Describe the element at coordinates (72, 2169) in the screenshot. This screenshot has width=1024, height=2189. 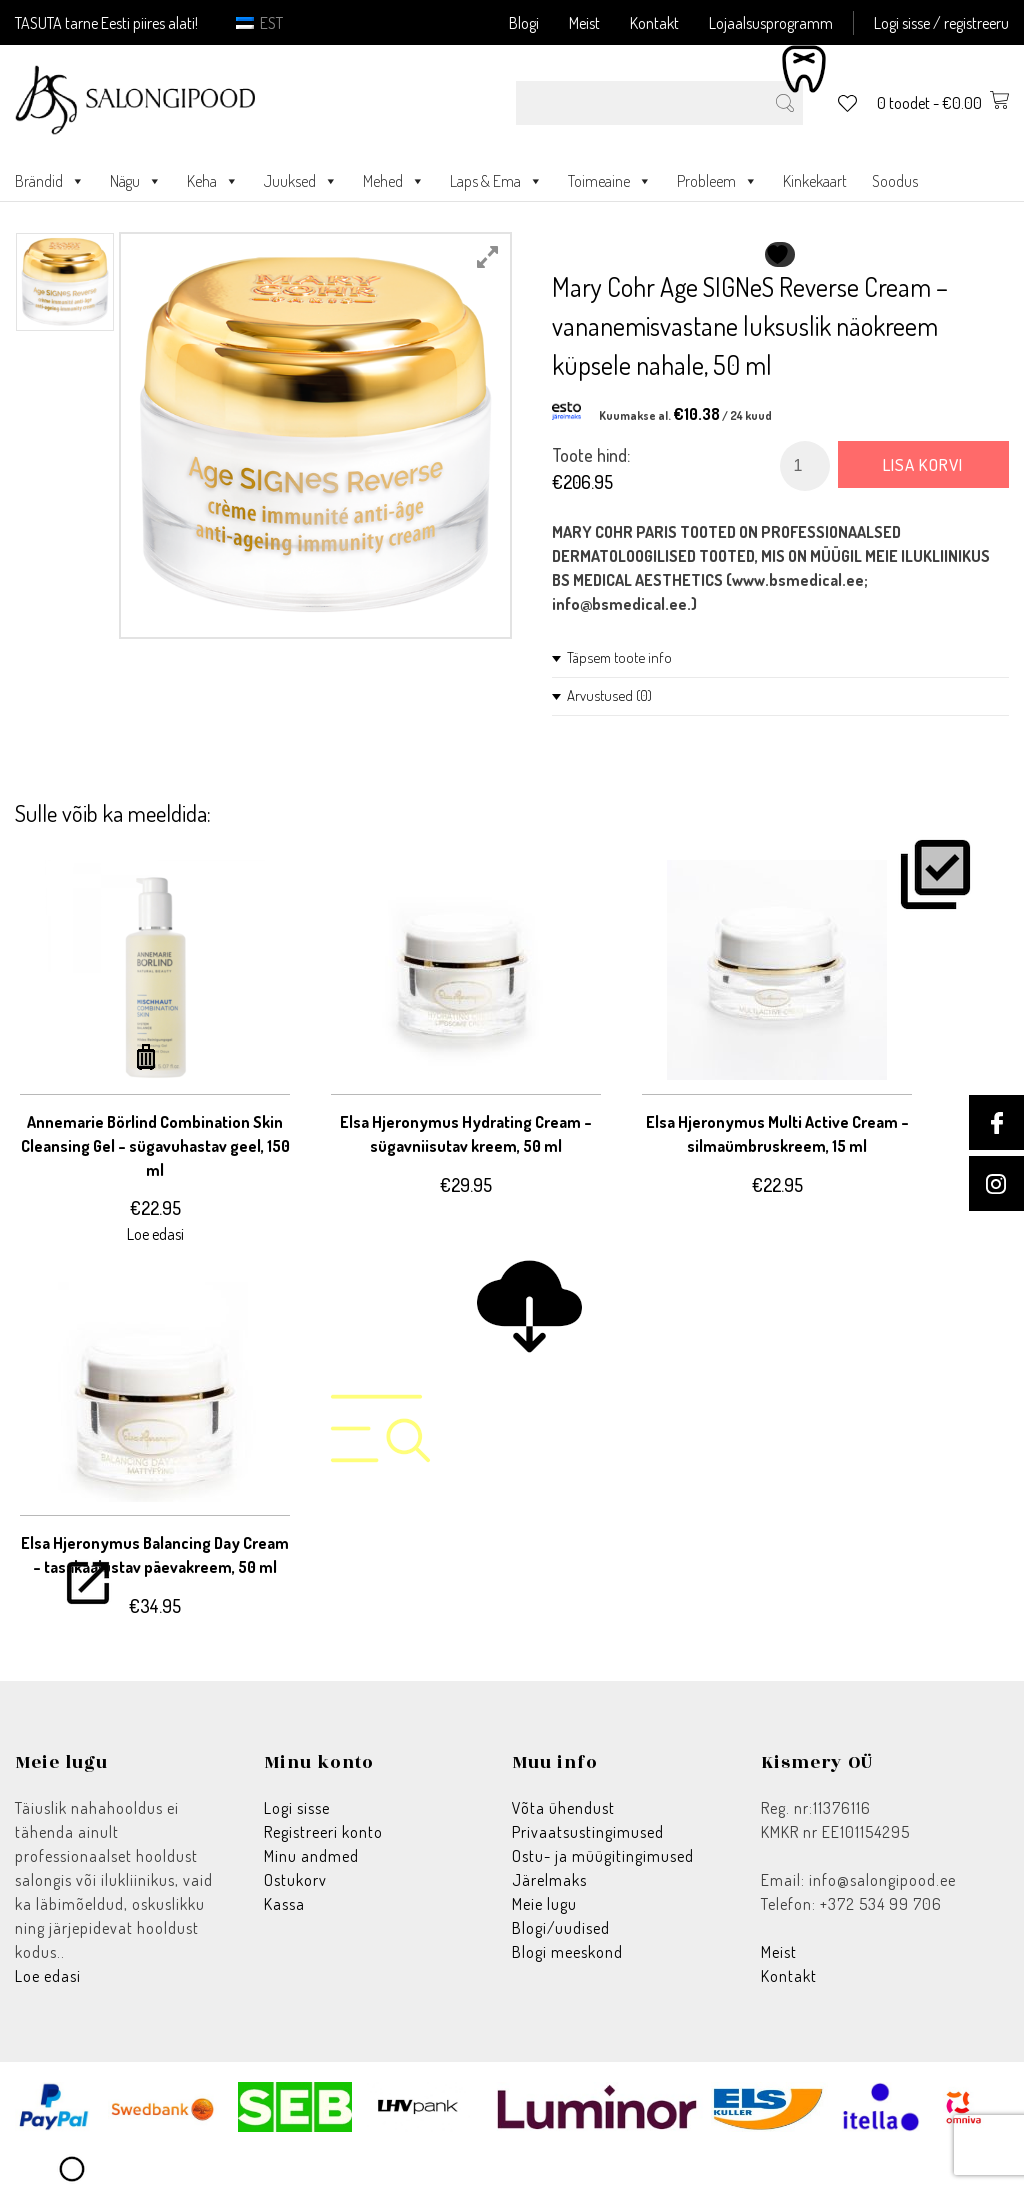
I see `indicates an unselected or empty state` at that location.